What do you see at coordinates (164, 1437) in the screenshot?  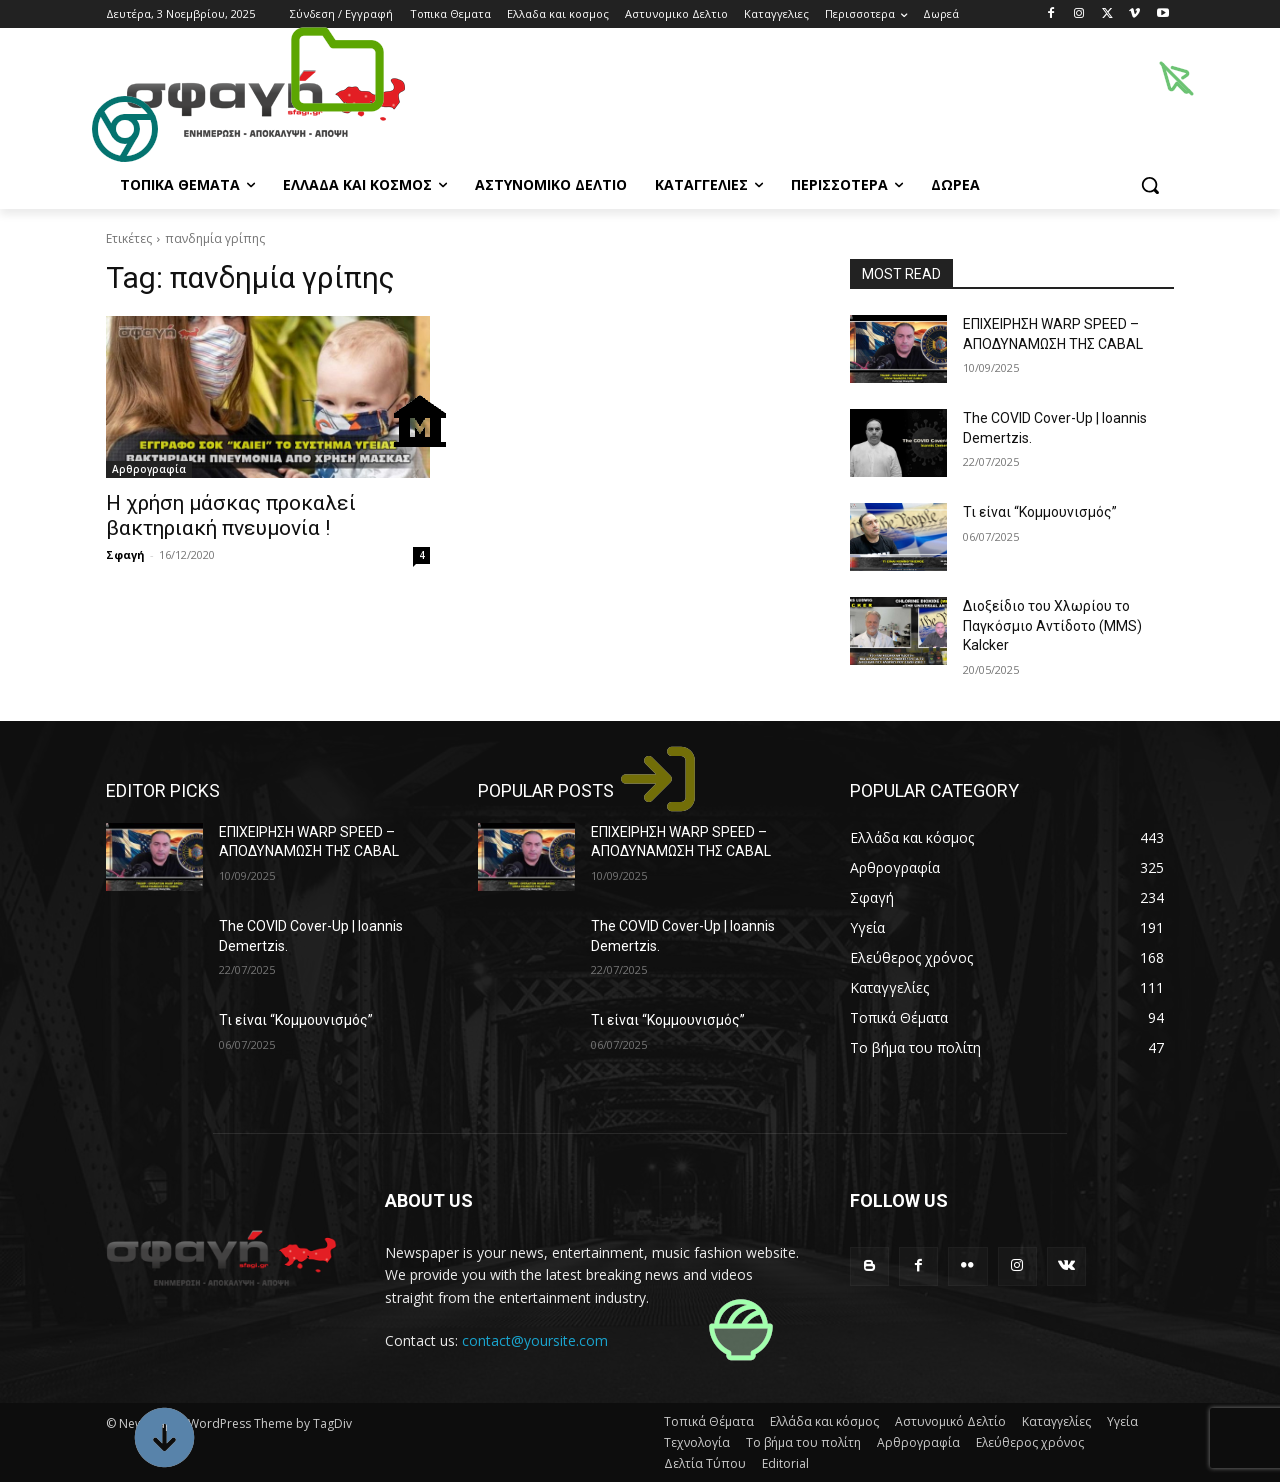 I see `download file or content` at bounding box center [164, 1437].